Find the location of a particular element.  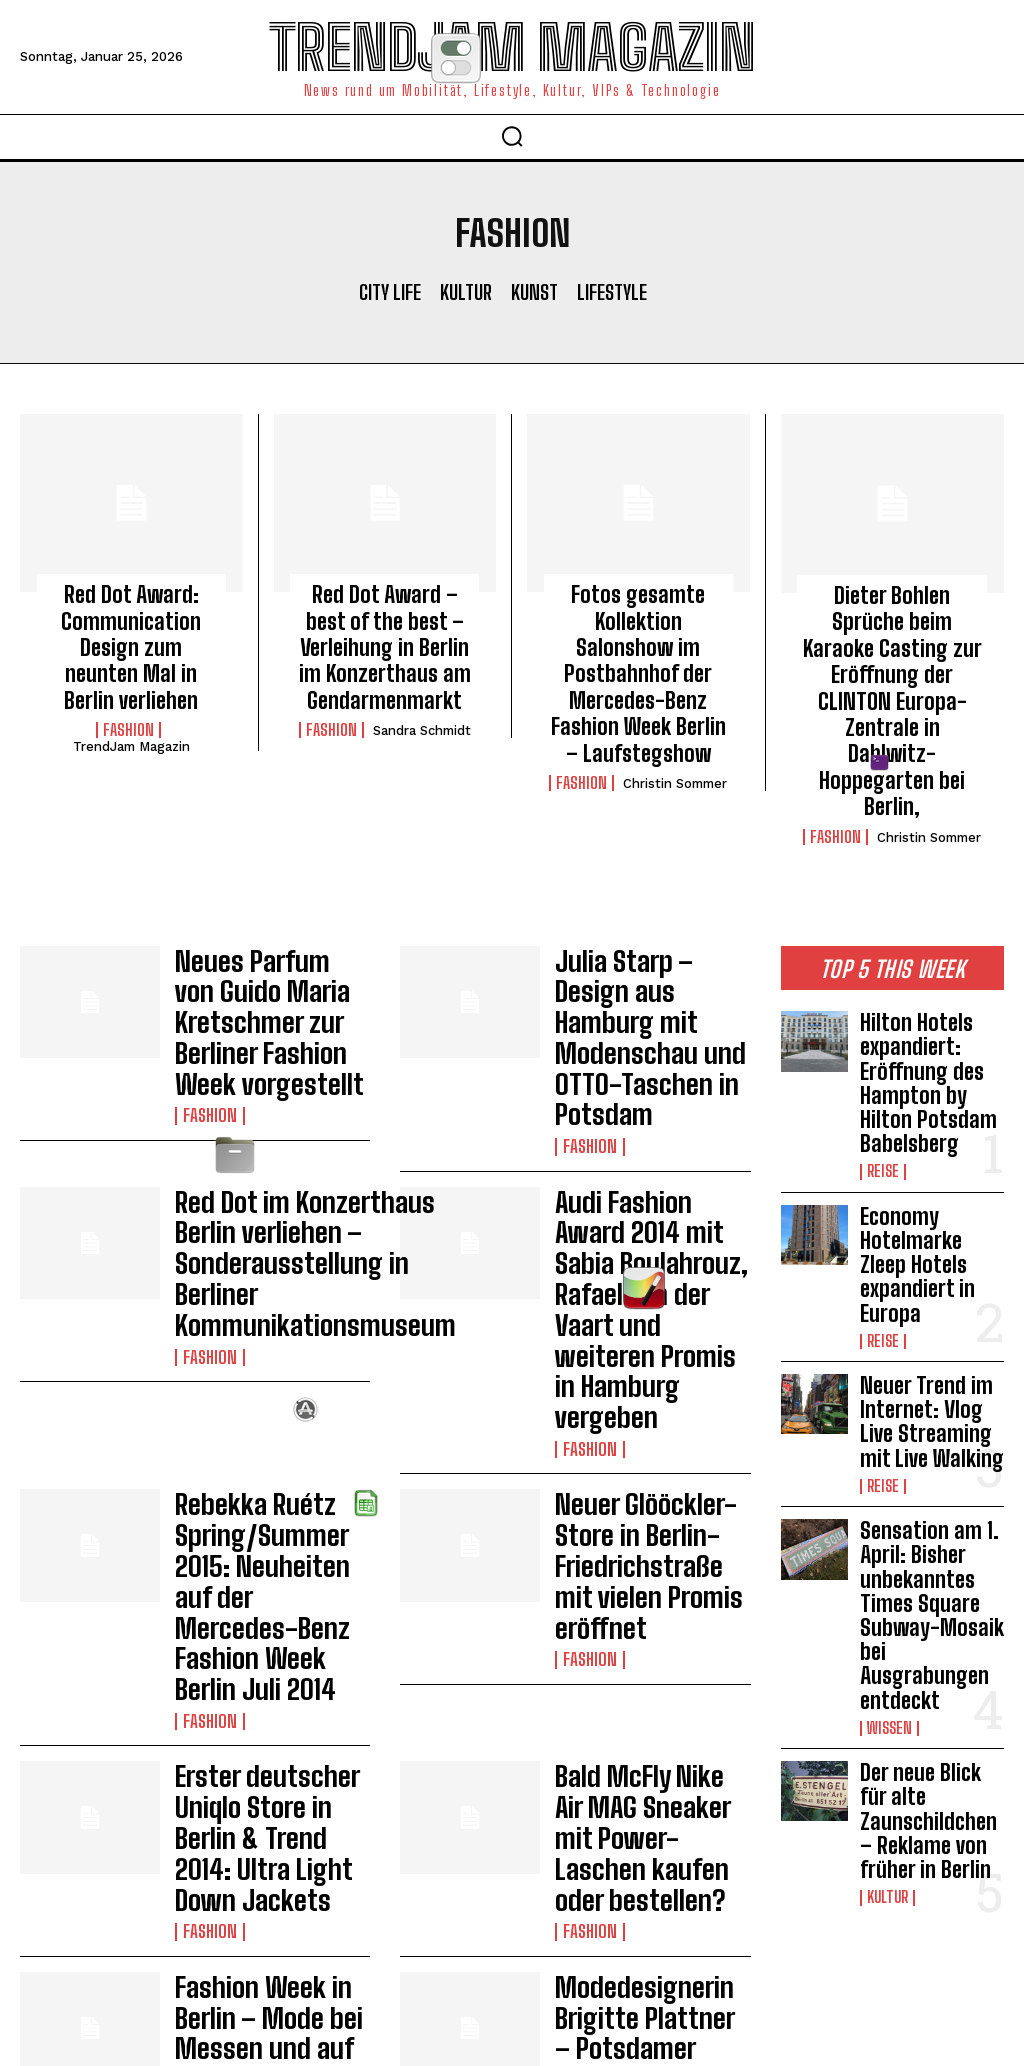

open the file manager application is located at coordinates (235, 1155).